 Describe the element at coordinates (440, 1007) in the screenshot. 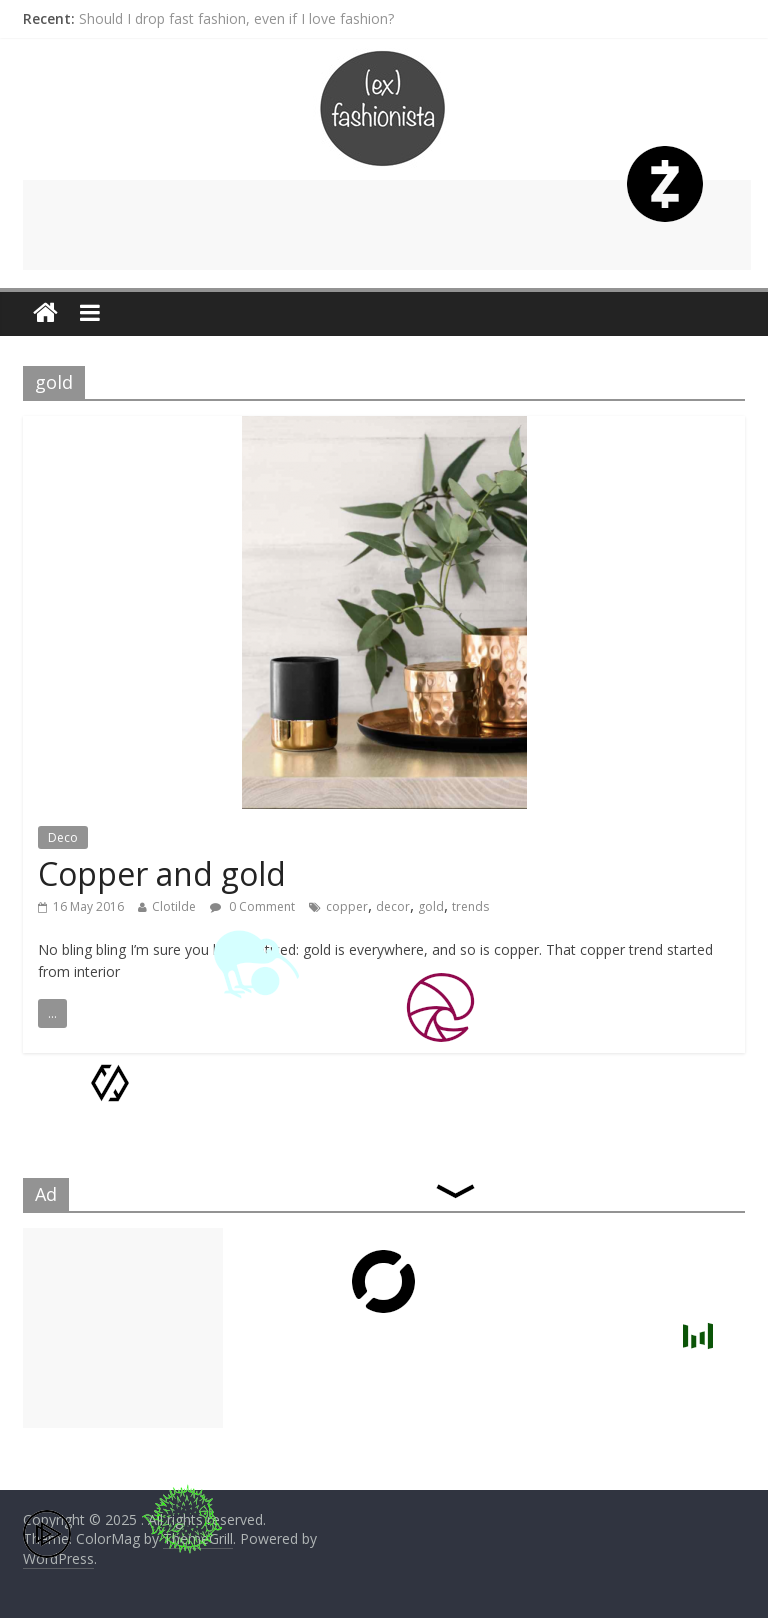

I see `open the Breaker podcast app` at that location.